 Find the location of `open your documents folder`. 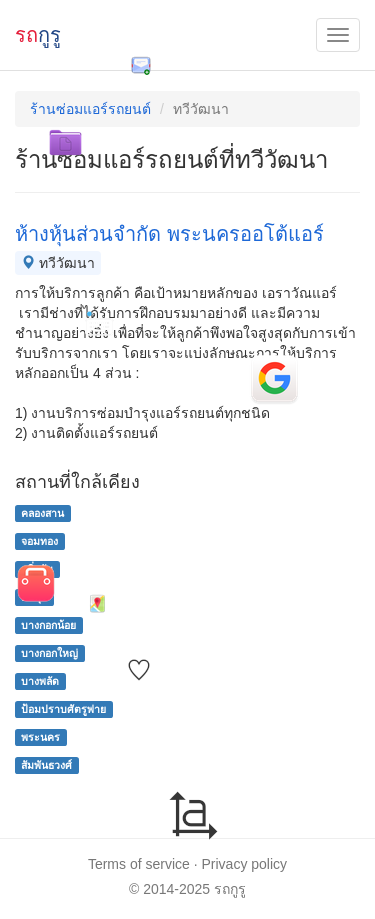

open your documents folder is located at coordinates (65, 142).